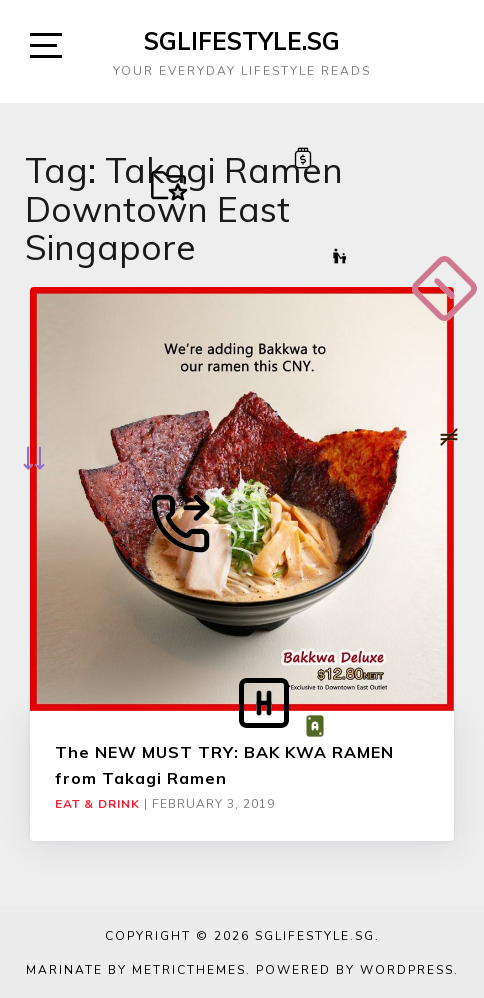  I want to click on access your starred or favorite folders, so click(168, 184).